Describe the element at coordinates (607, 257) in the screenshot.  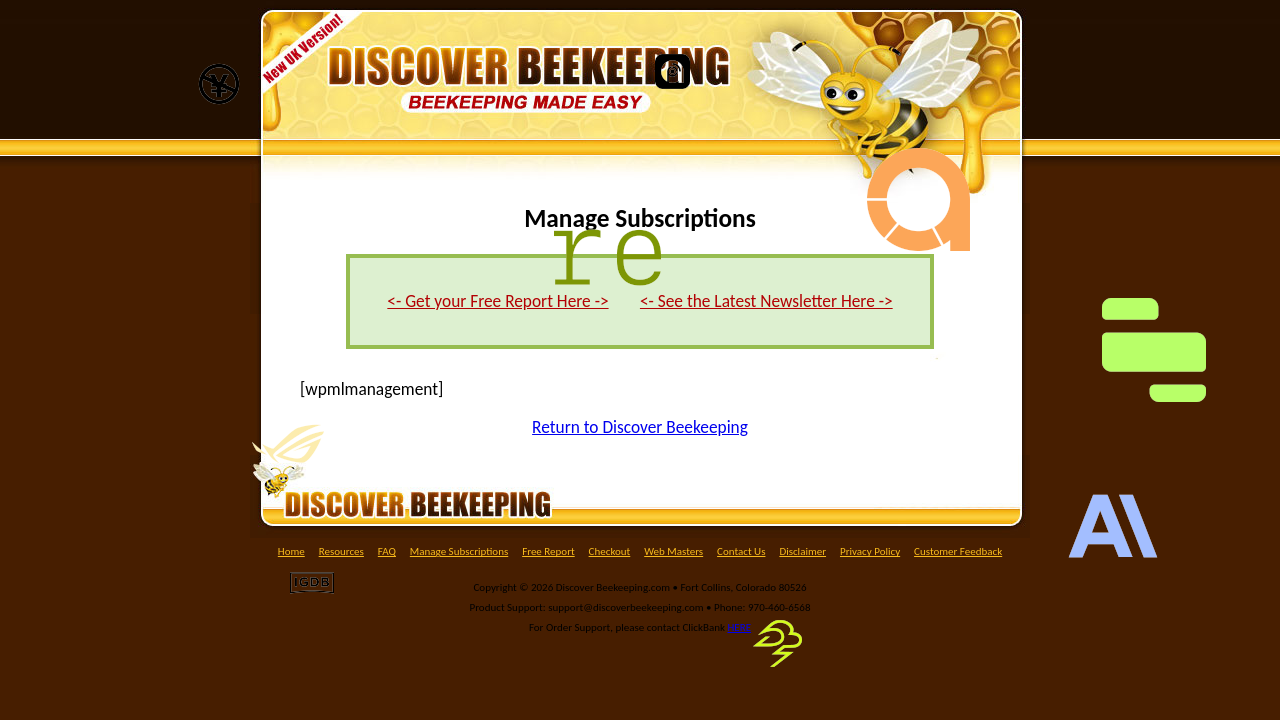
I see `remark markdown processor logo` at that location.